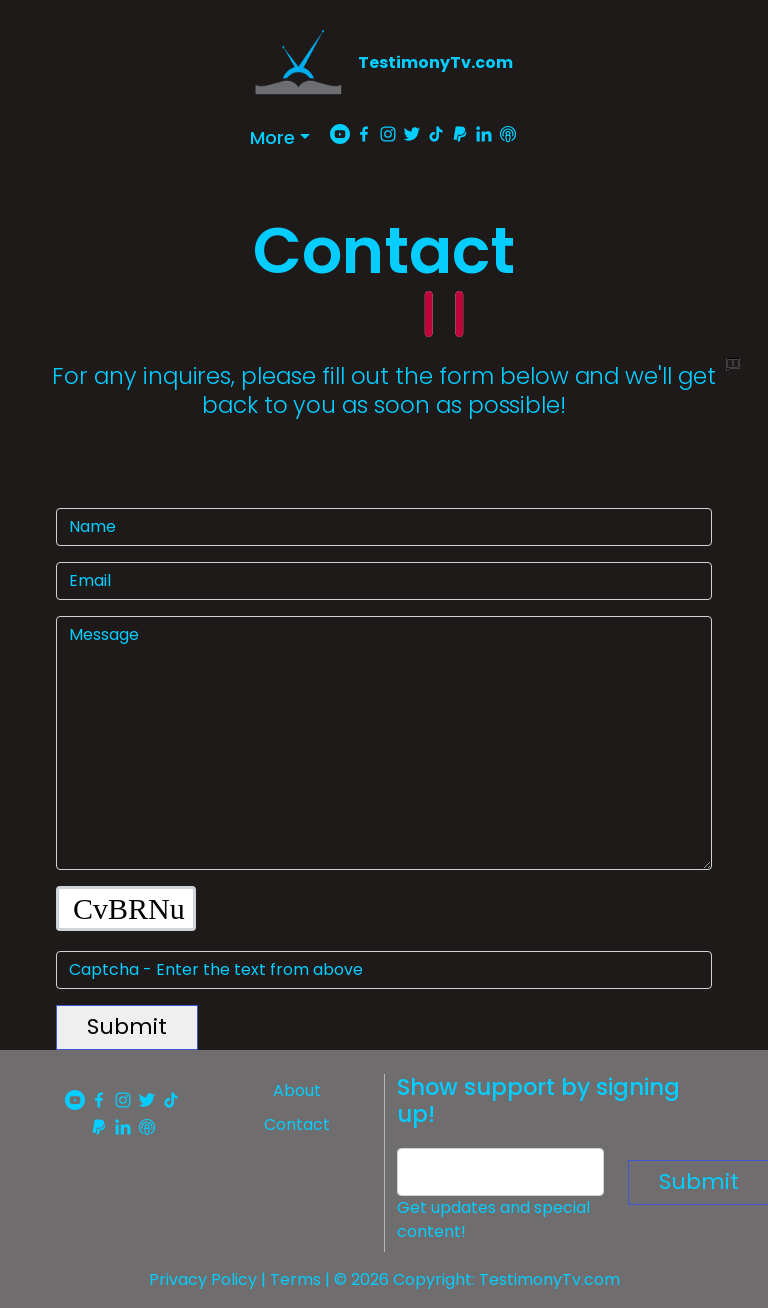  I want to click on submit feedback or report an issue, so click(733, 364).